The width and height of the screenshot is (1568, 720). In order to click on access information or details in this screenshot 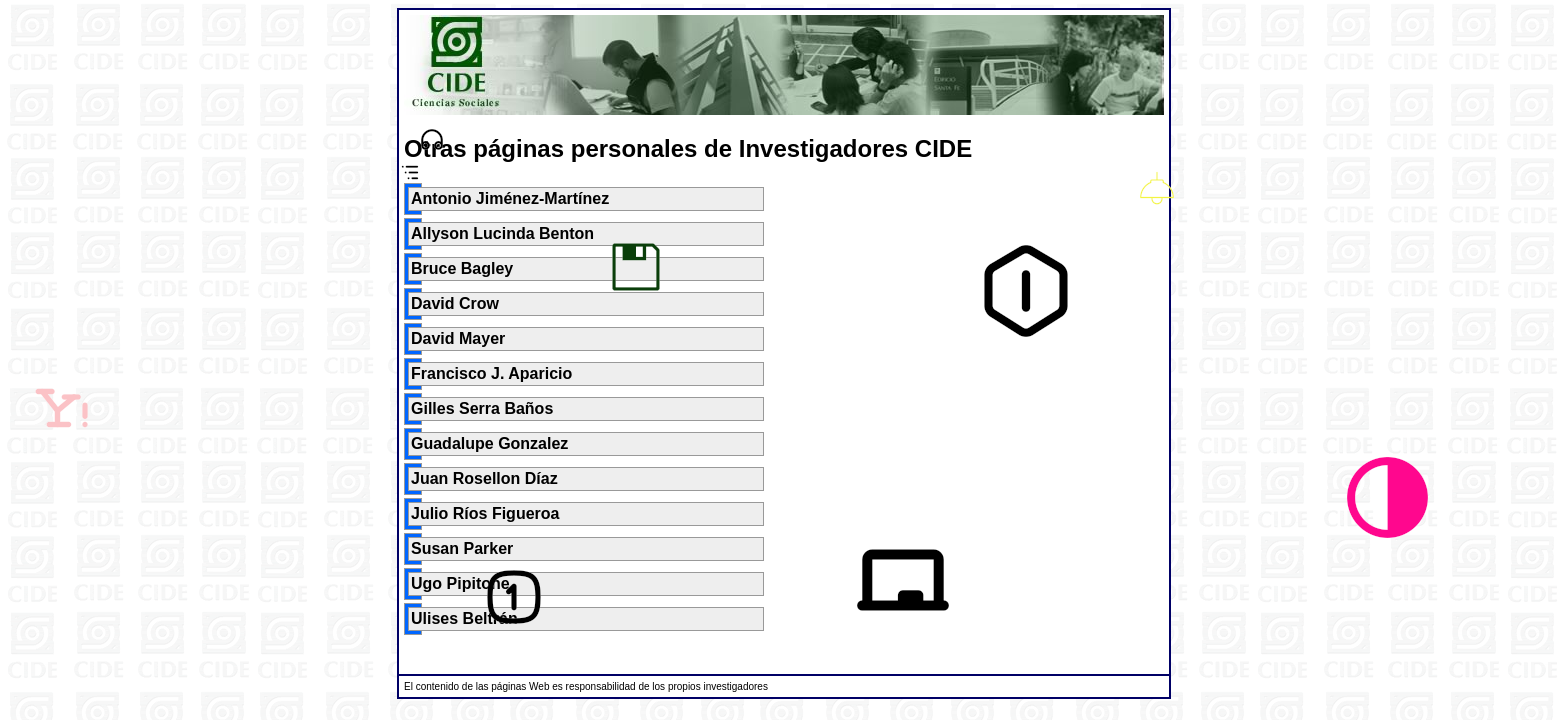, I will do `click(1026, 291)`.